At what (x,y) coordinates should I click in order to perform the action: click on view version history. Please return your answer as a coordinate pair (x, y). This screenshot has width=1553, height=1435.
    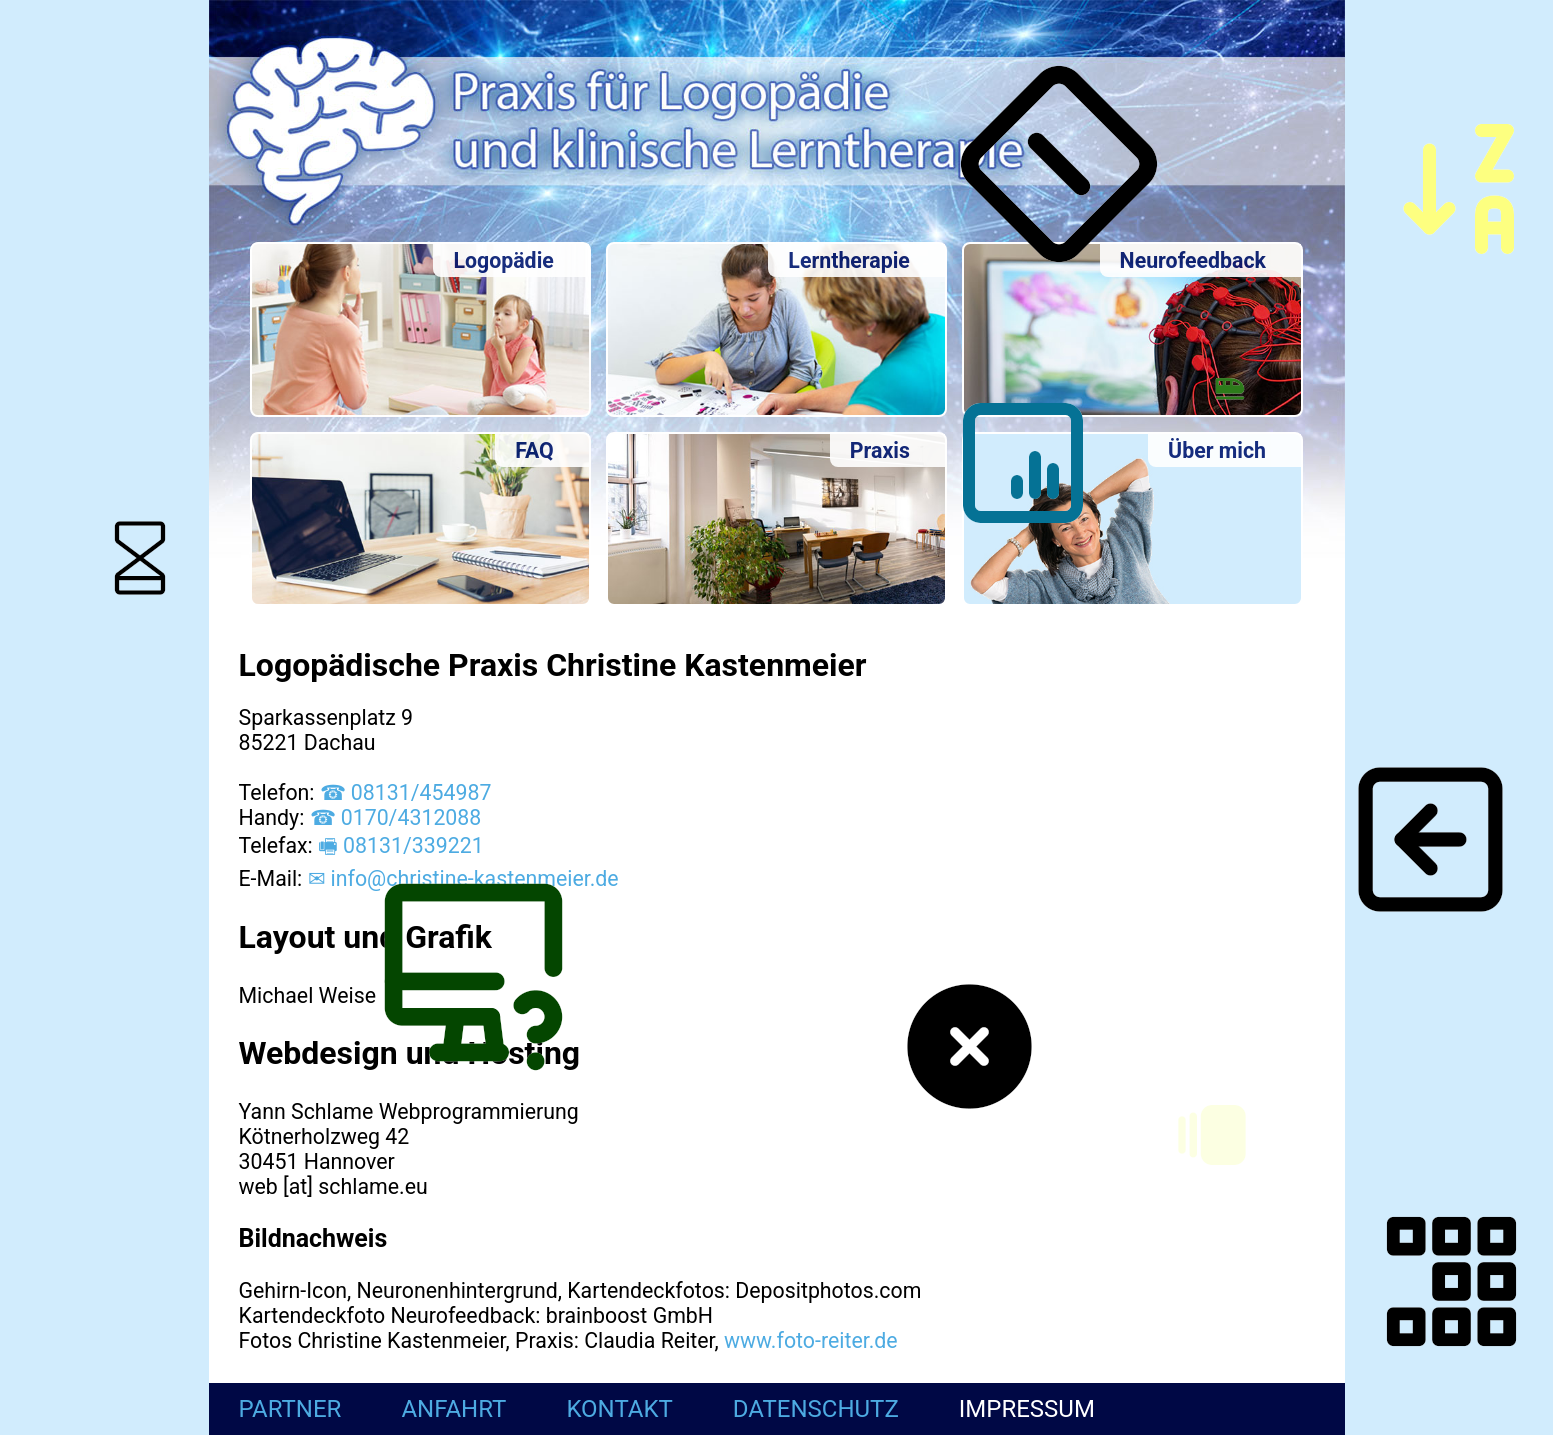
    Looking at the image, I should click on (1212, 1135).